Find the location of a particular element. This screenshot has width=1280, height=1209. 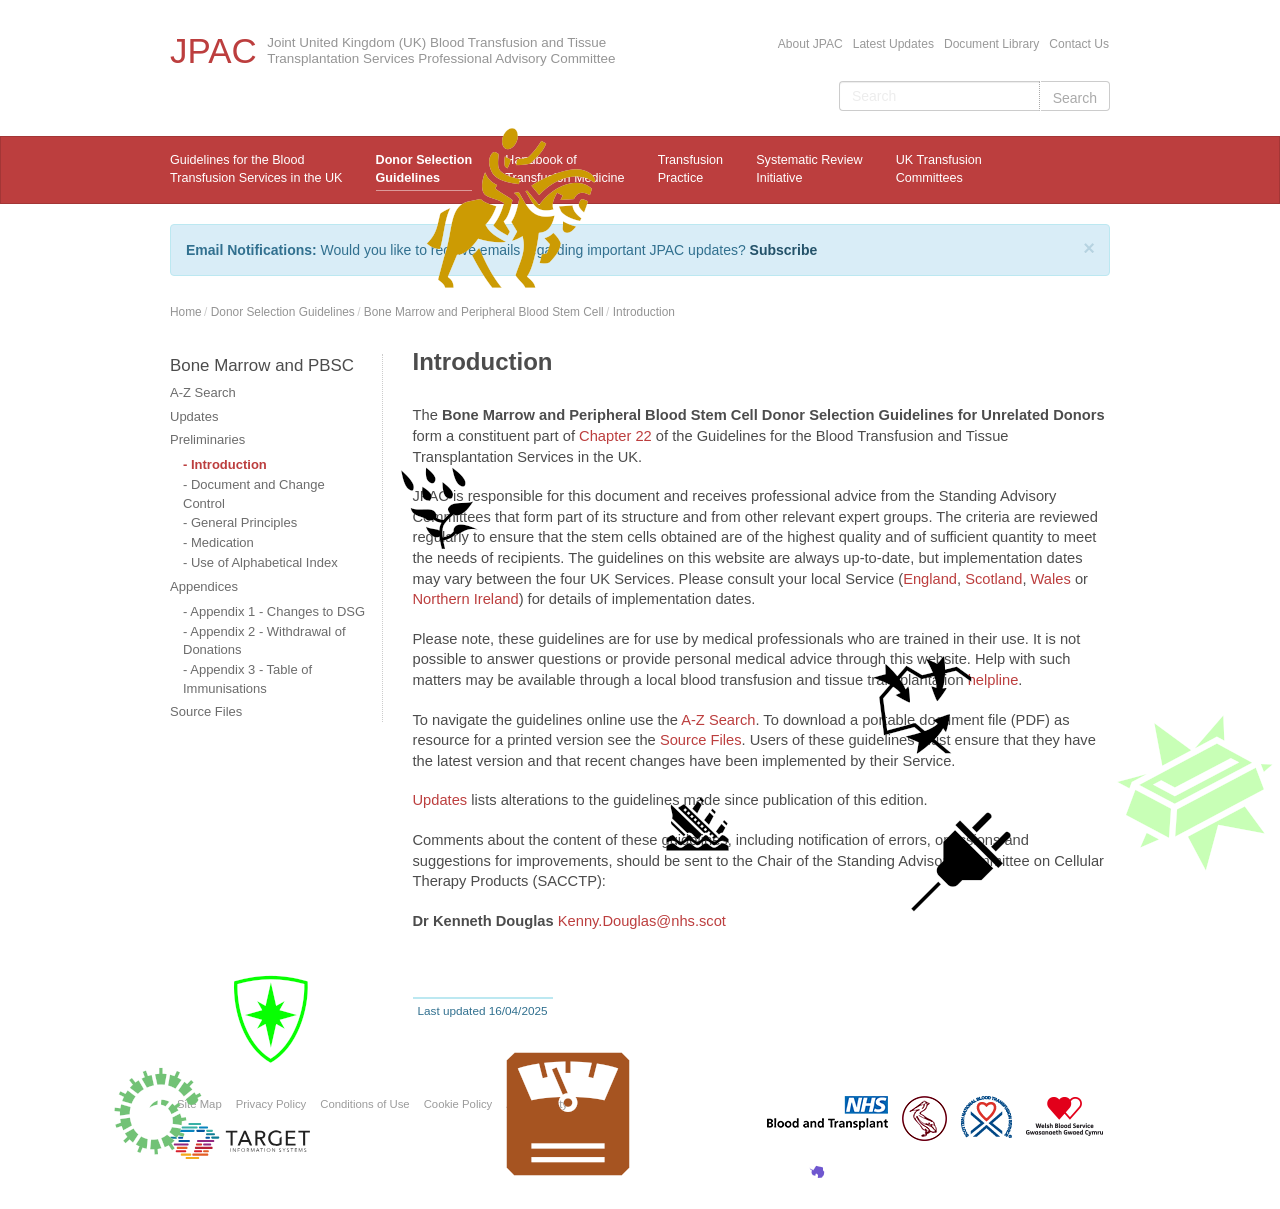

connect to a power source is located at coordinates (961, 862).